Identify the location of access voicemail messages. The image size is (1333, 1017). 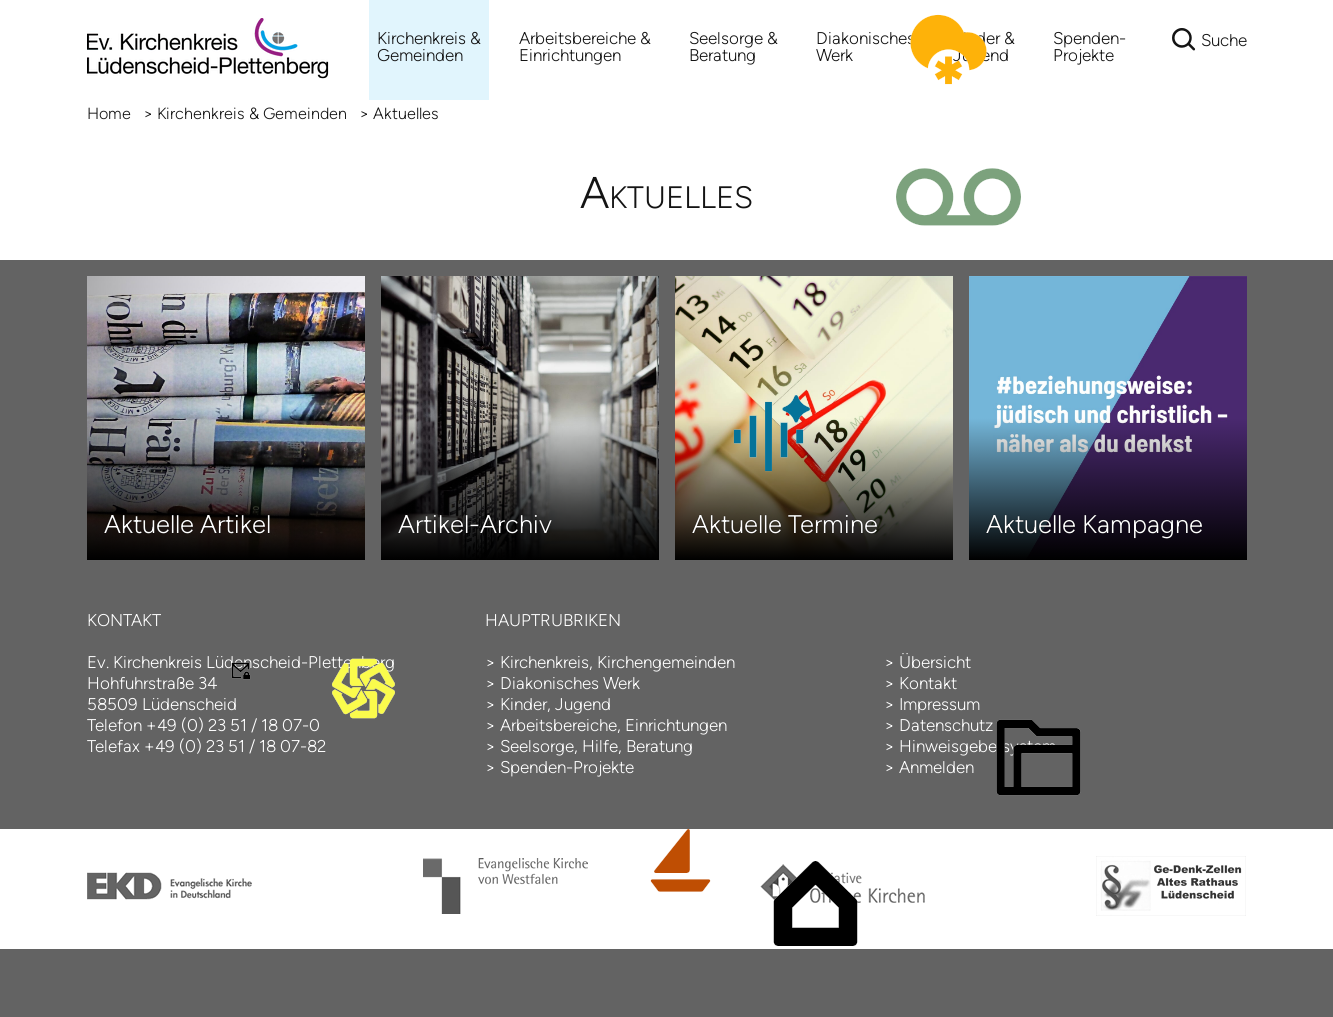
(958, 199).